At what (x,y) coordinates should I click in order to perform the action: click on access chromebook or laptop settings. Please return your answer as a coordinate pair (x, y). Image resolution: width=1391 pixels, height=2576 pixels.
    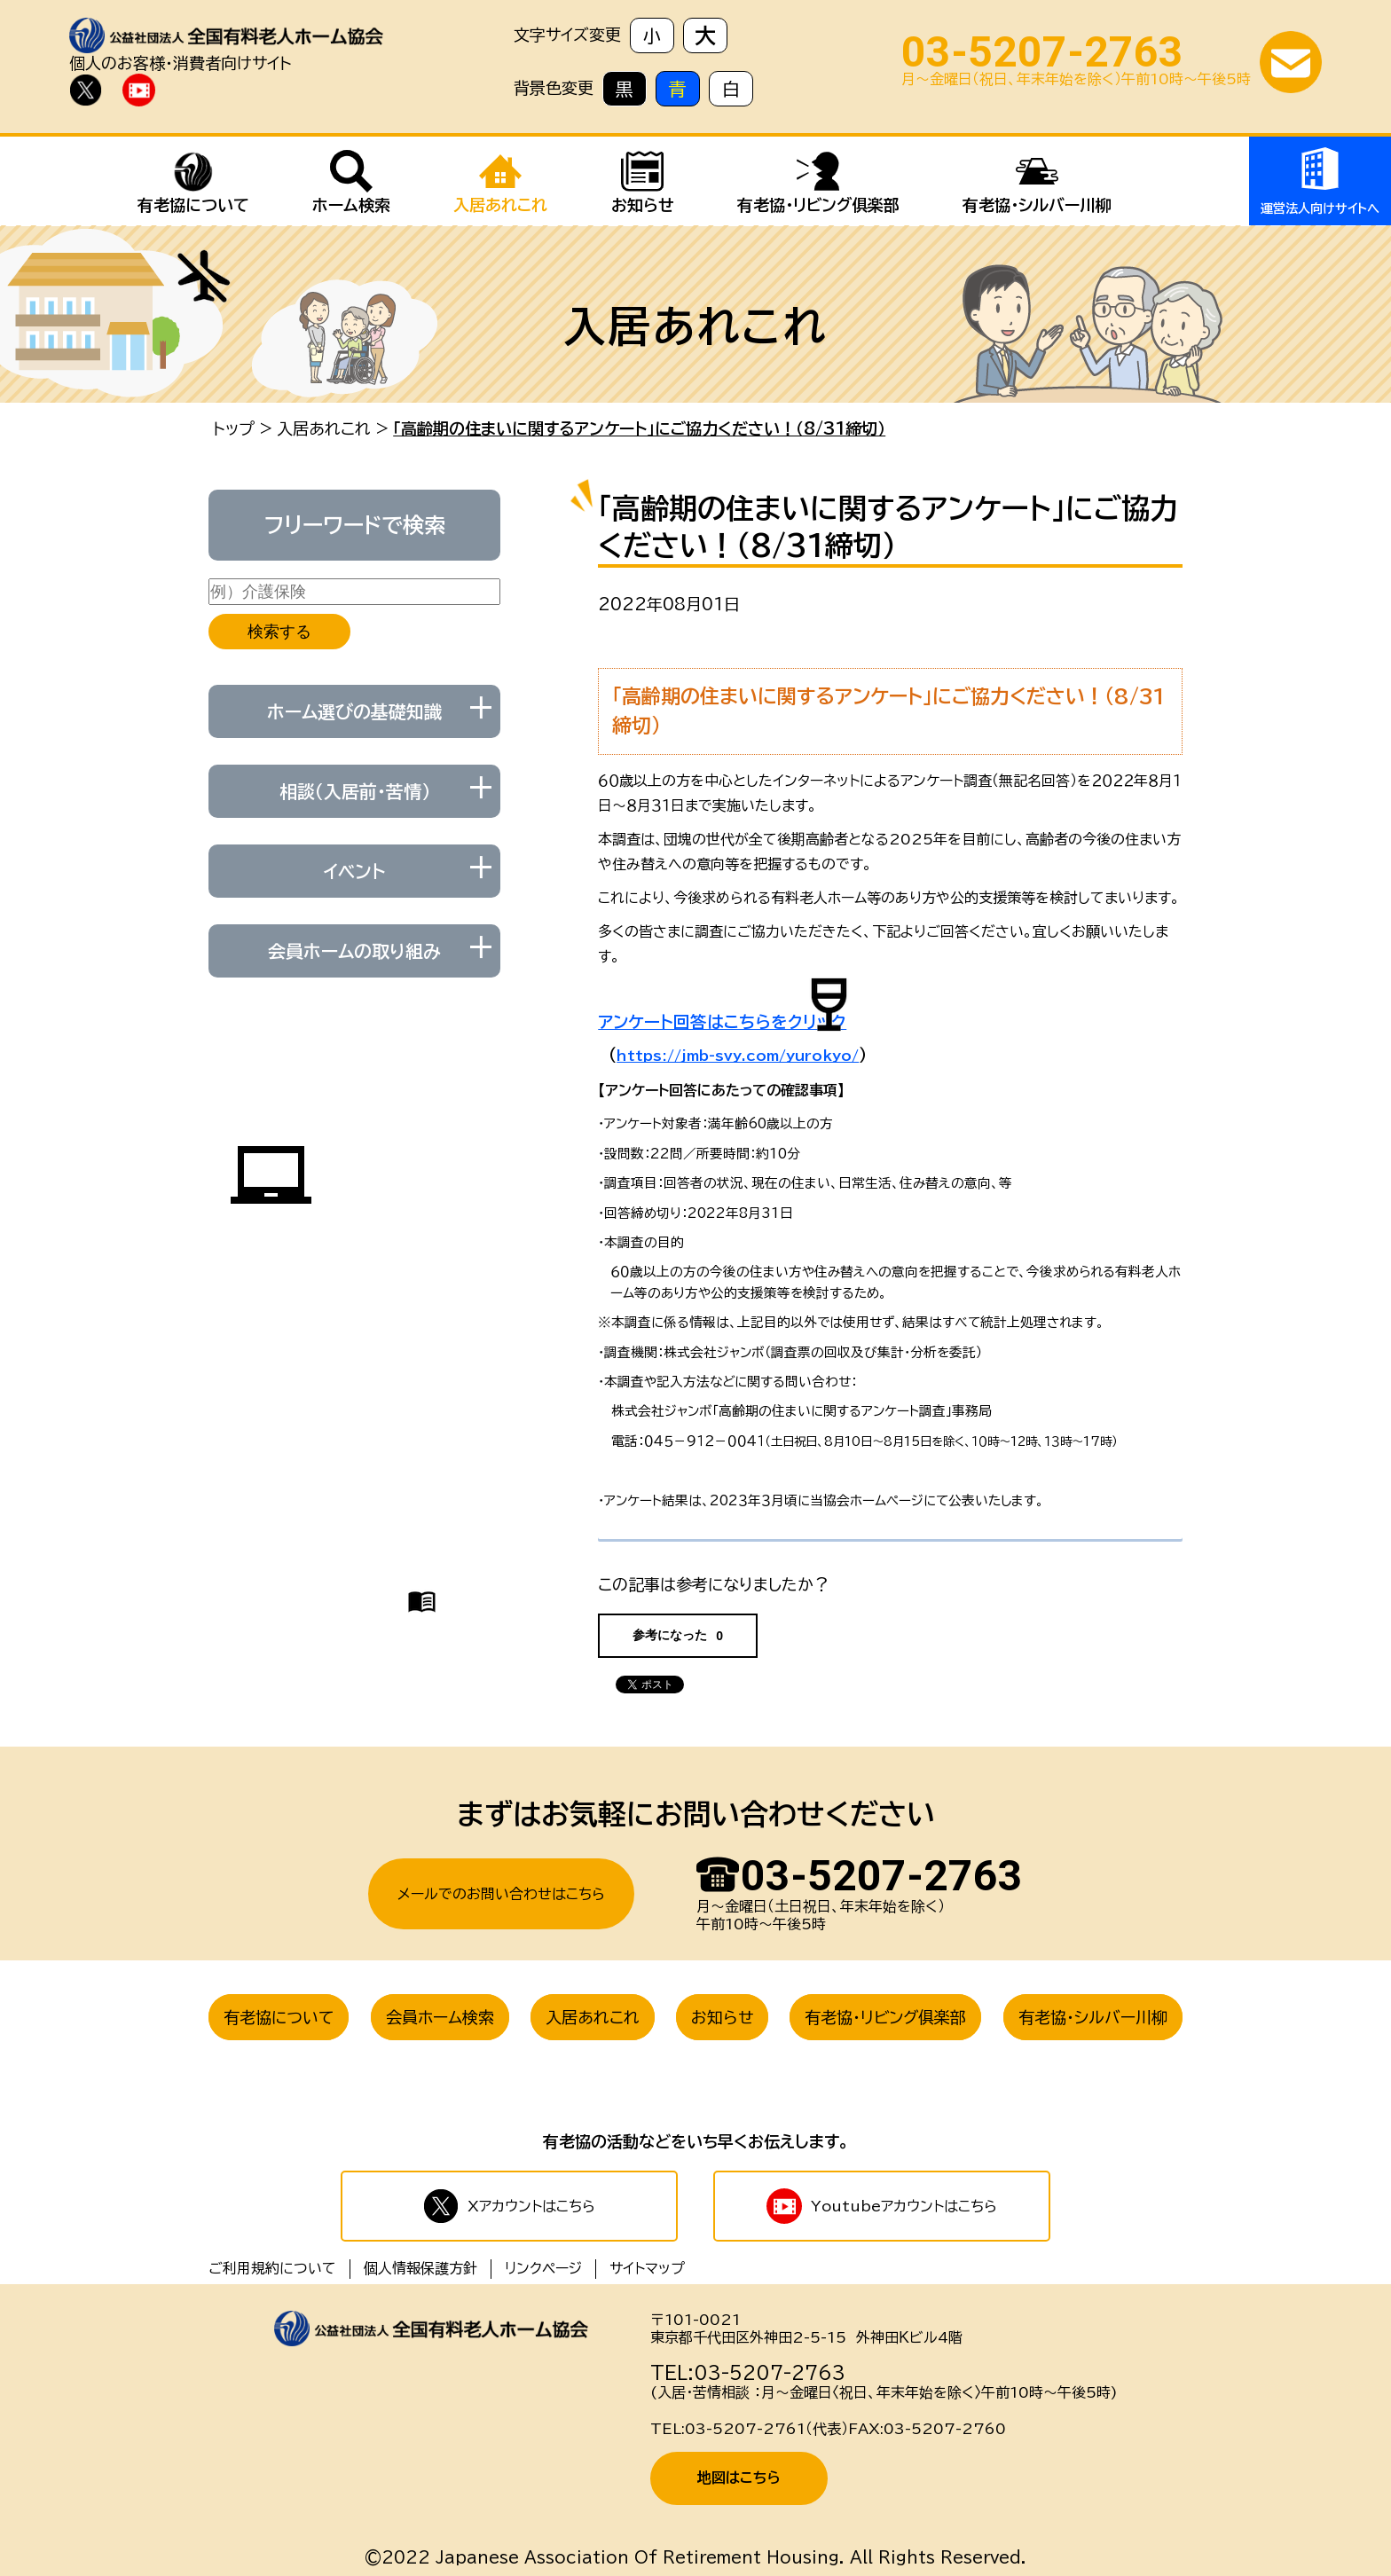
    Looking at the image, I should click on (271, 1176).